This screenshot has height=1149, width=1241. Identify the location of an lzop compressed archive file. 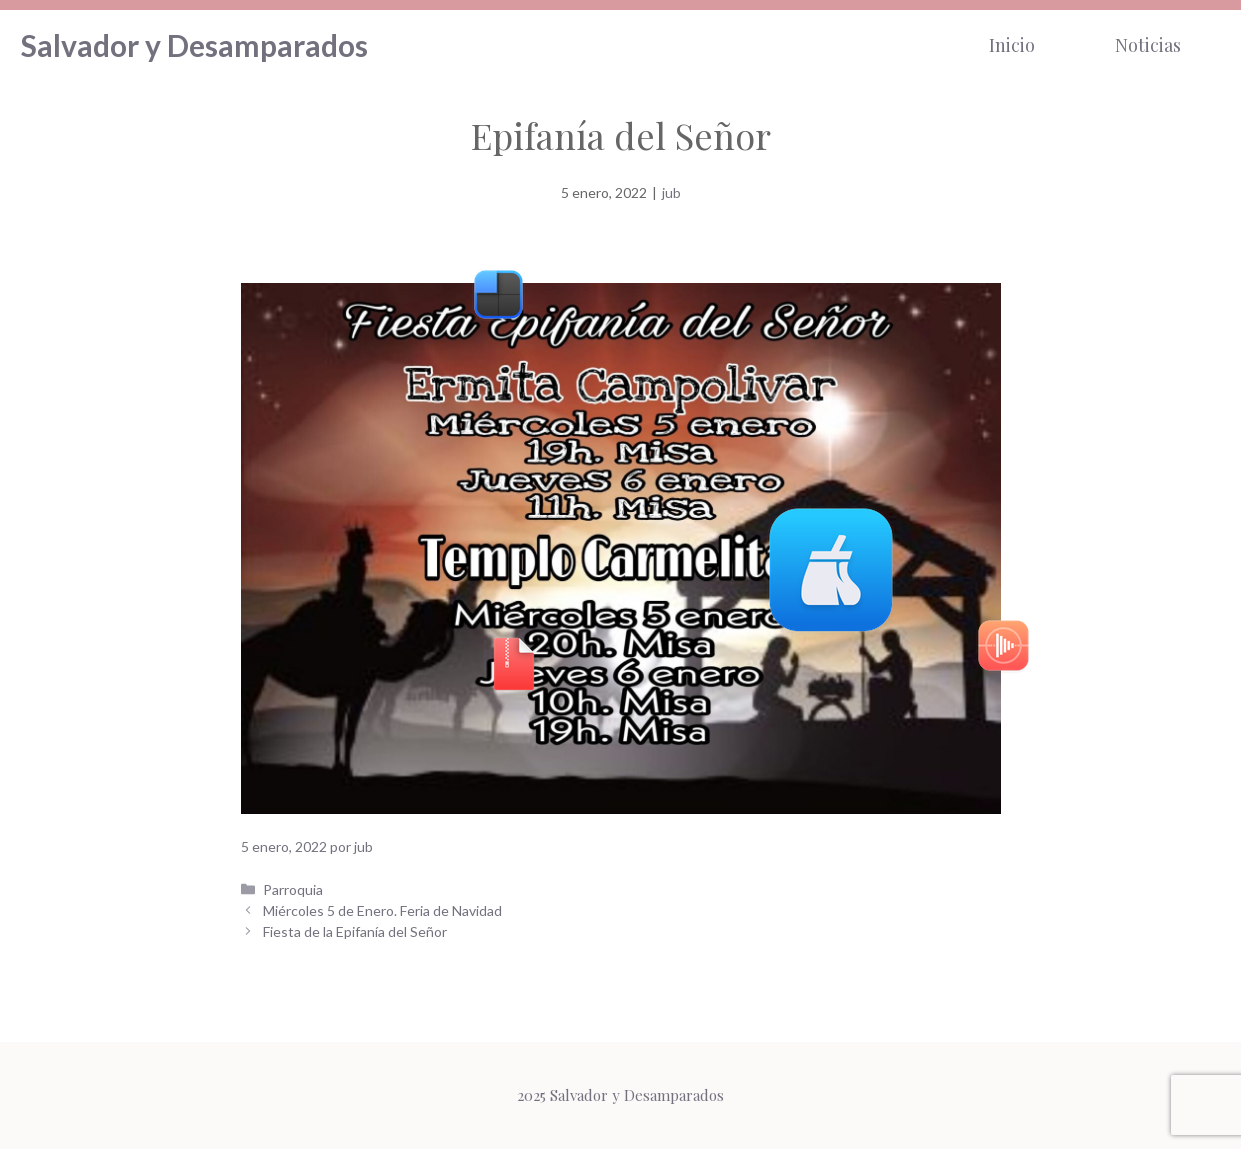
(514, 665).